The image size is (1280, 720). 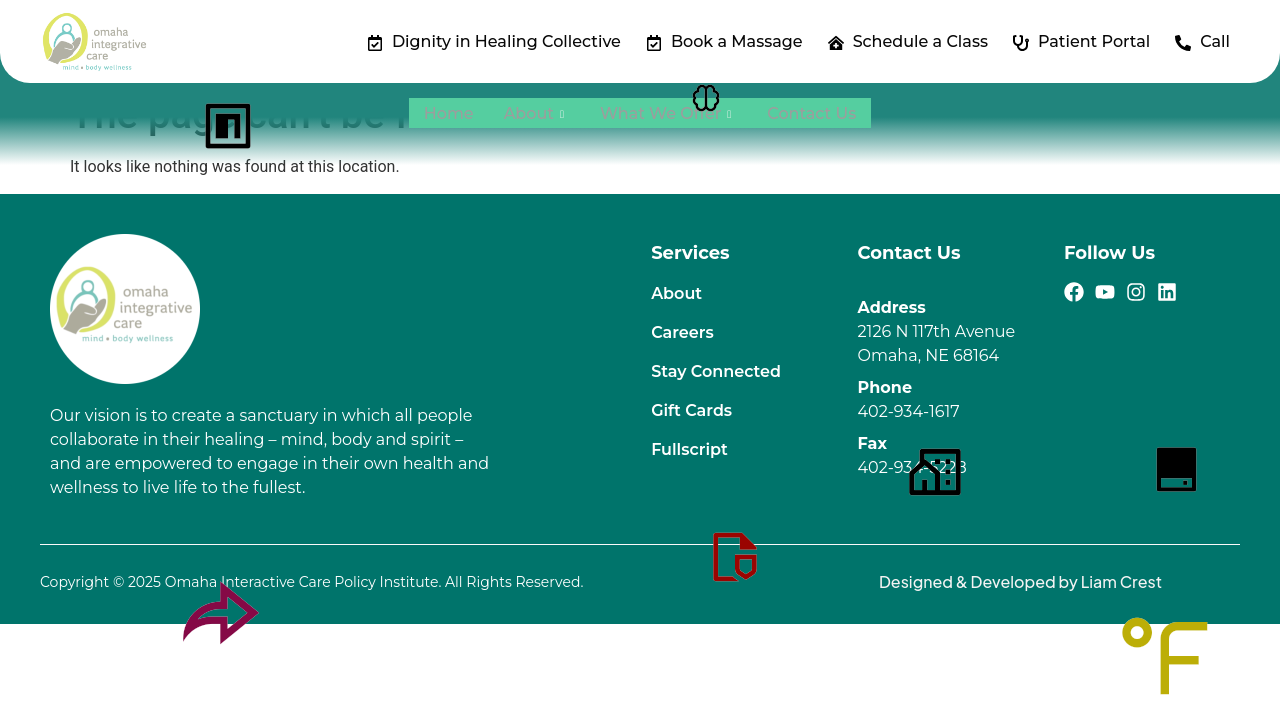 I want to click on share content with others, so click(x=216, y=616).